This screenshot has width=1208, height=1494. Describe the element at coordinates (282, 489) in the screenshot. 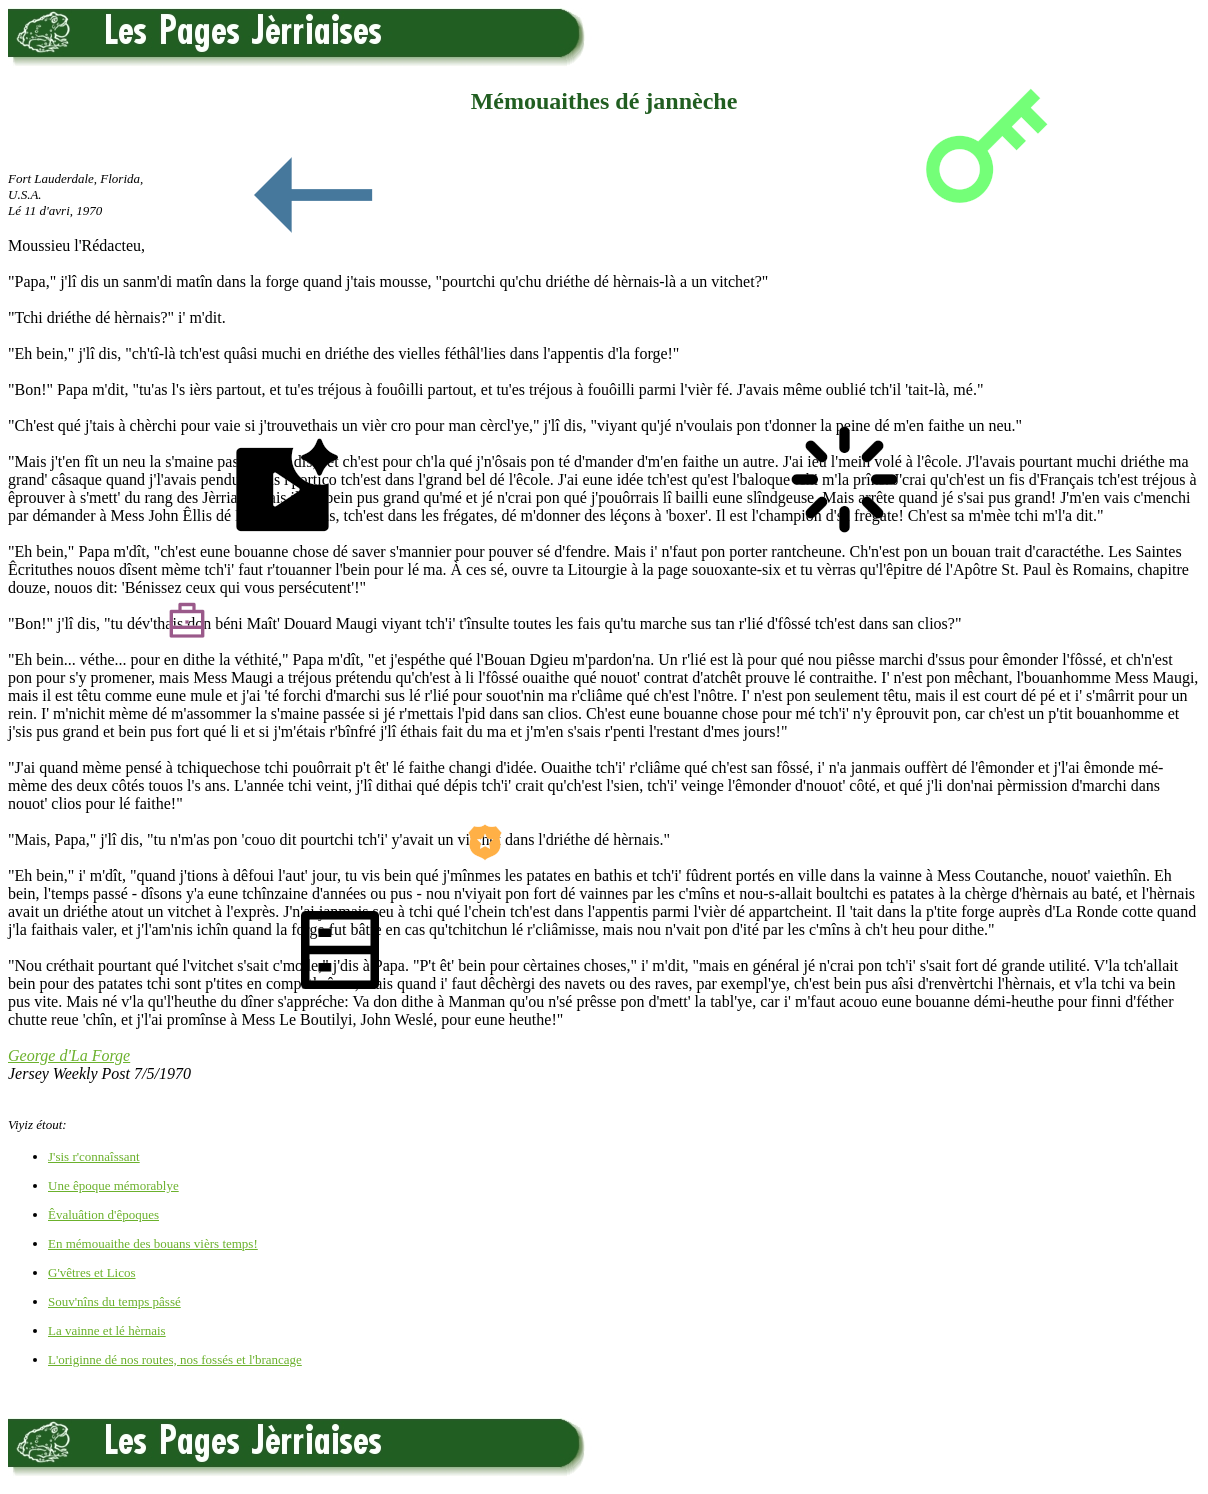

I see `access AI-powered video features` at that location.